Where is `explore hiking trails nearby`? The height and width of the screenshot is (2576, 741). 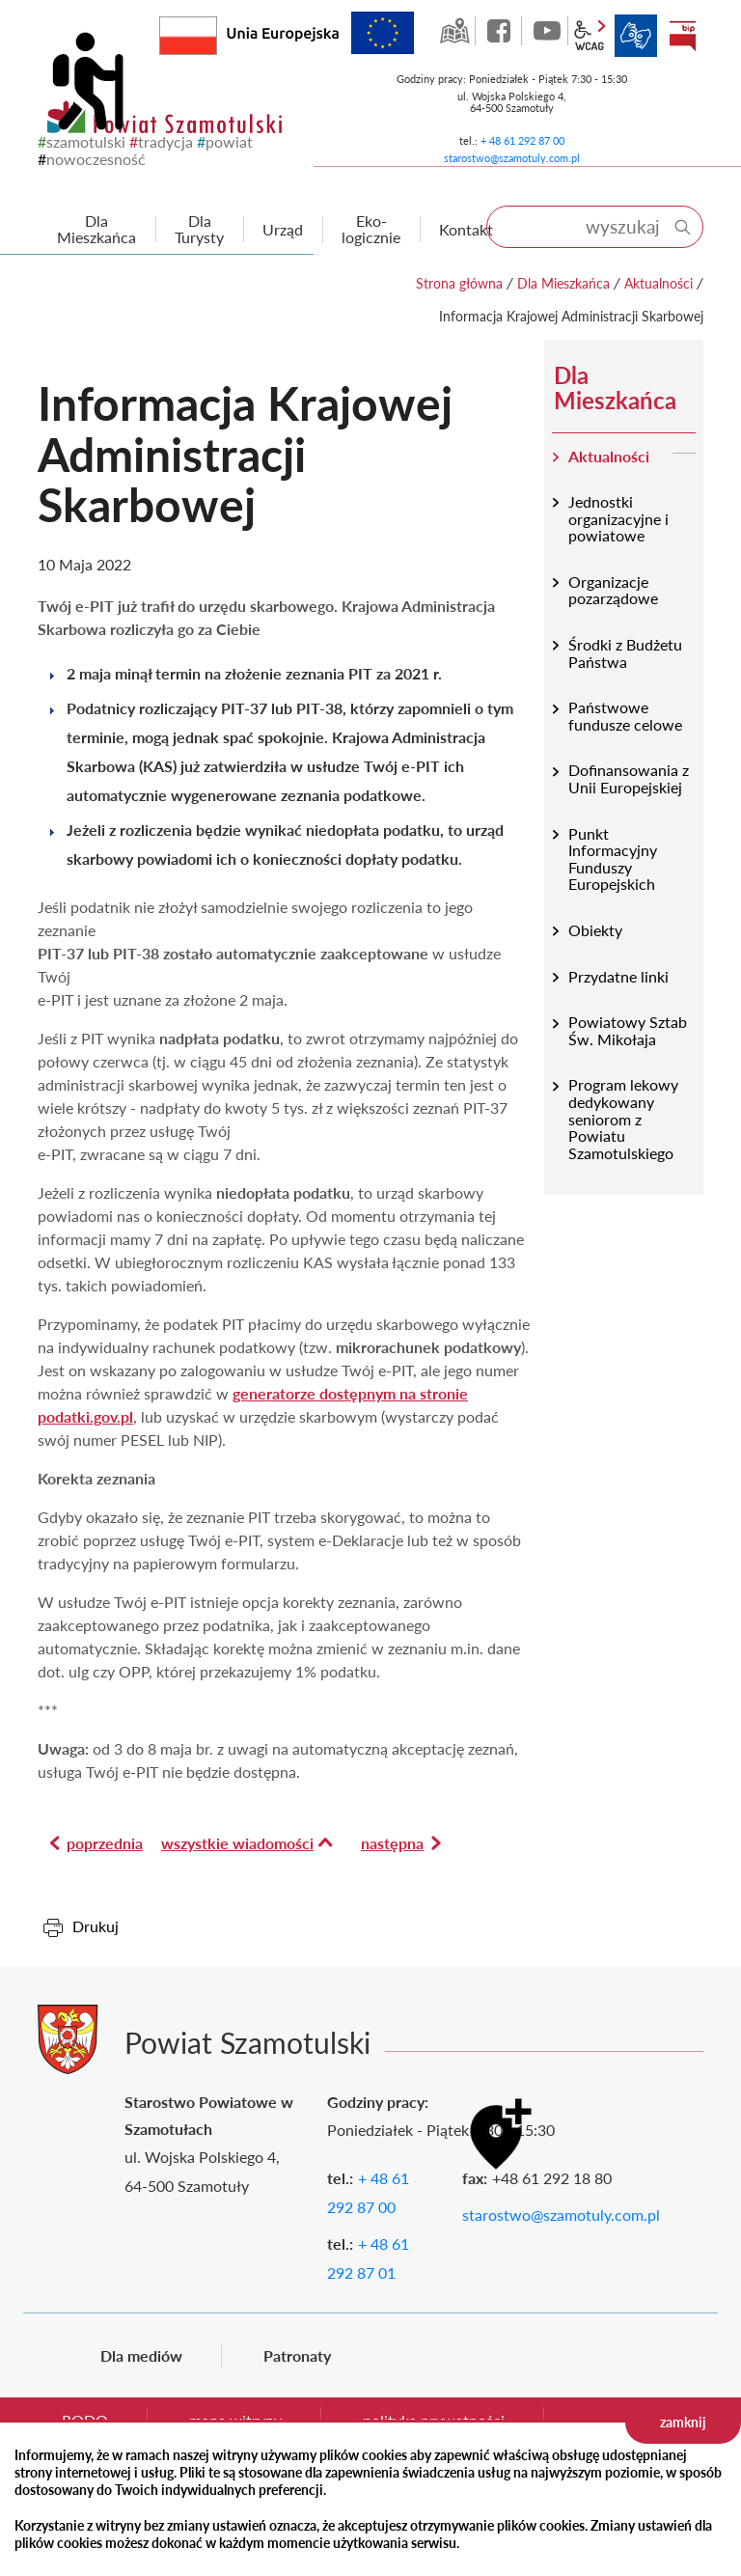 explore hiking trails nearby is located at coordinates (91, 81).